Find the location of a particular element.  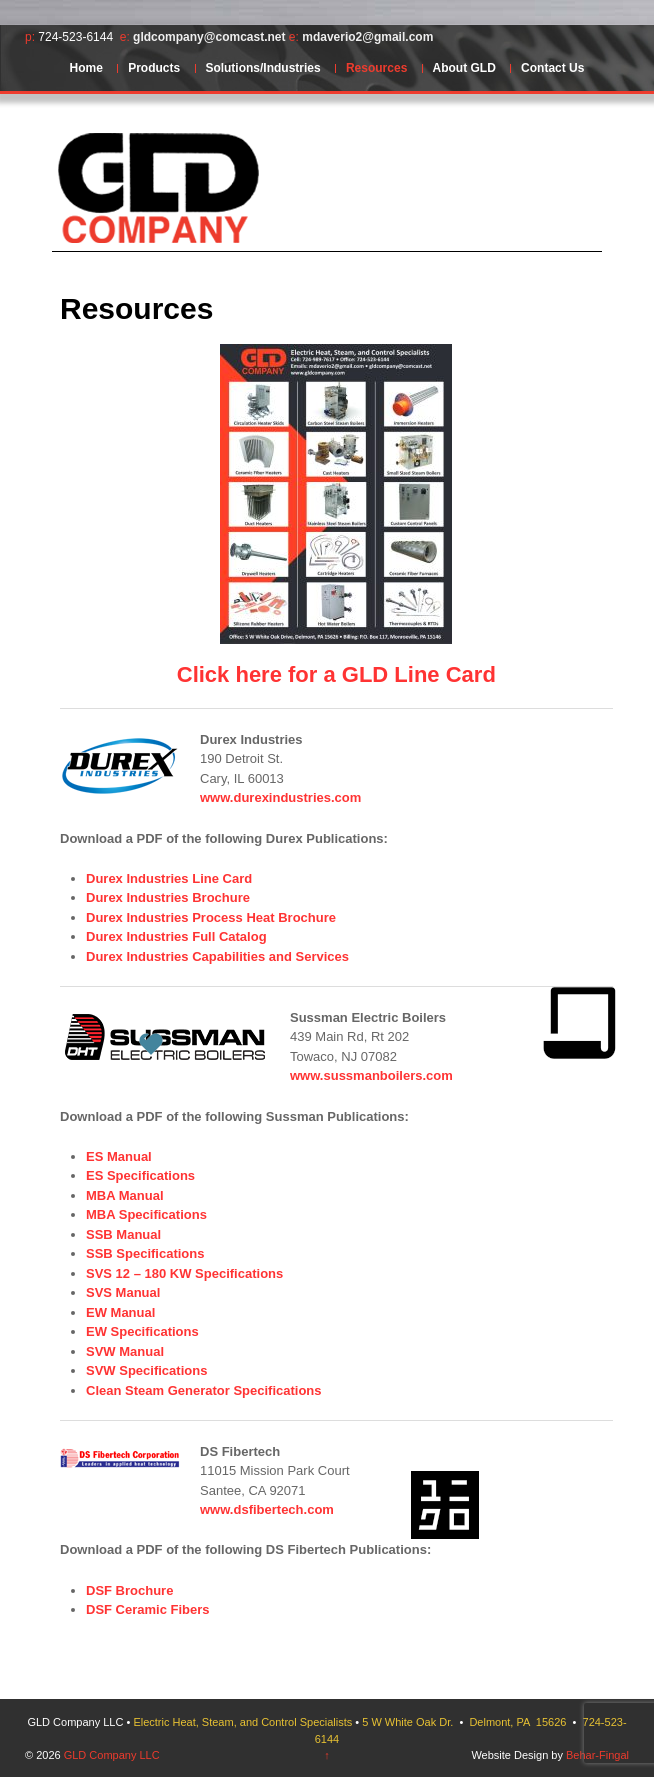

visit the UNIQLO Japan website or app is located at coordinates (445, 1505).